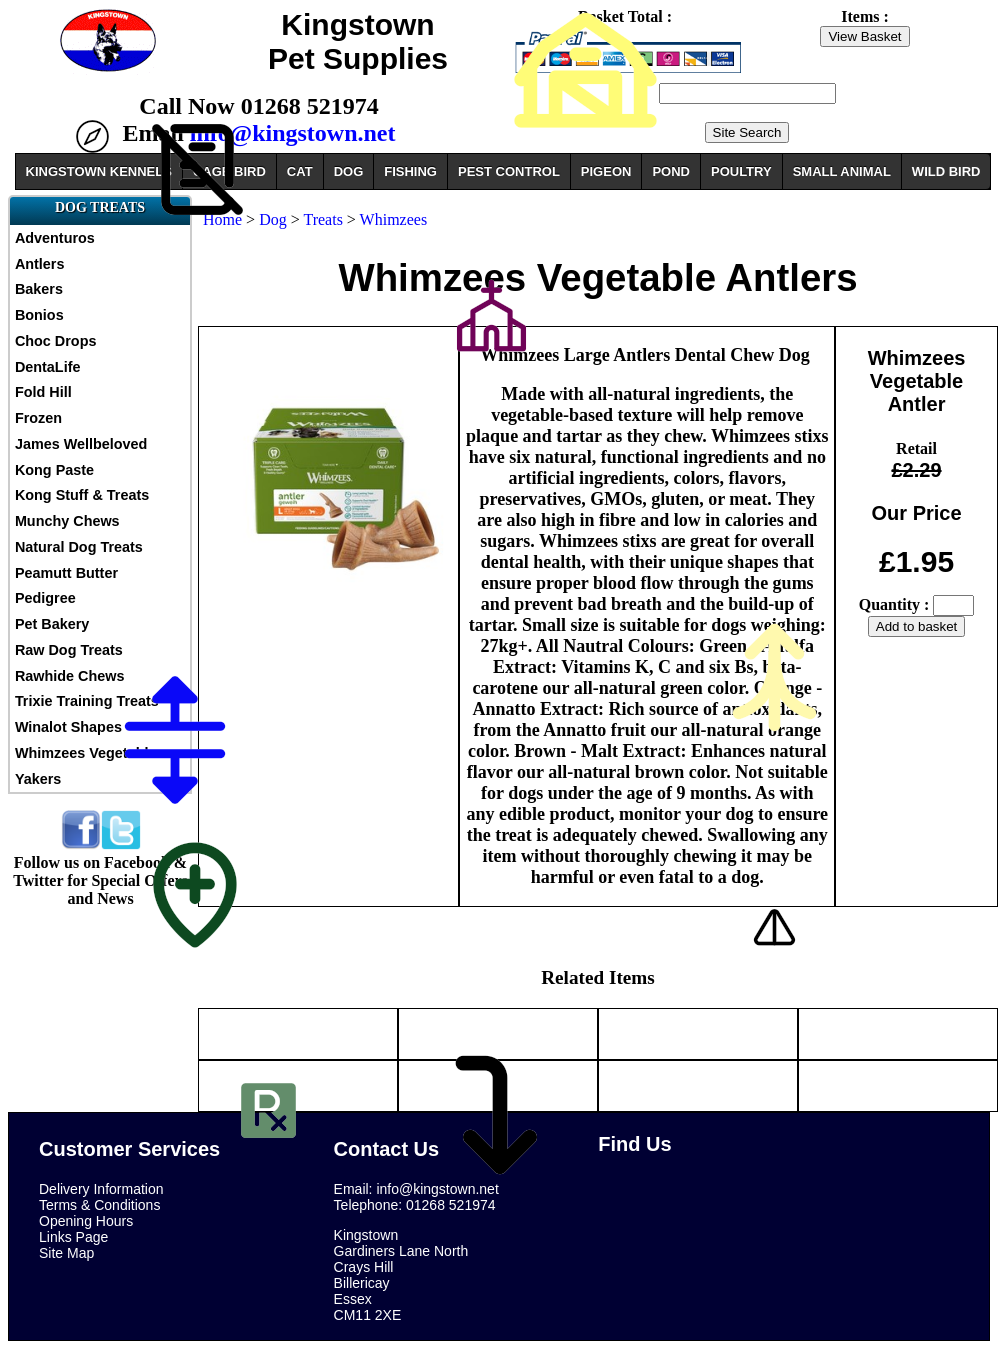 The width and height of the screenshot is (998, 1349). What do you see at coordinates (92, 136) in the screenshot?
I see `access navigation or direction features` at bounding box center [92, 136].